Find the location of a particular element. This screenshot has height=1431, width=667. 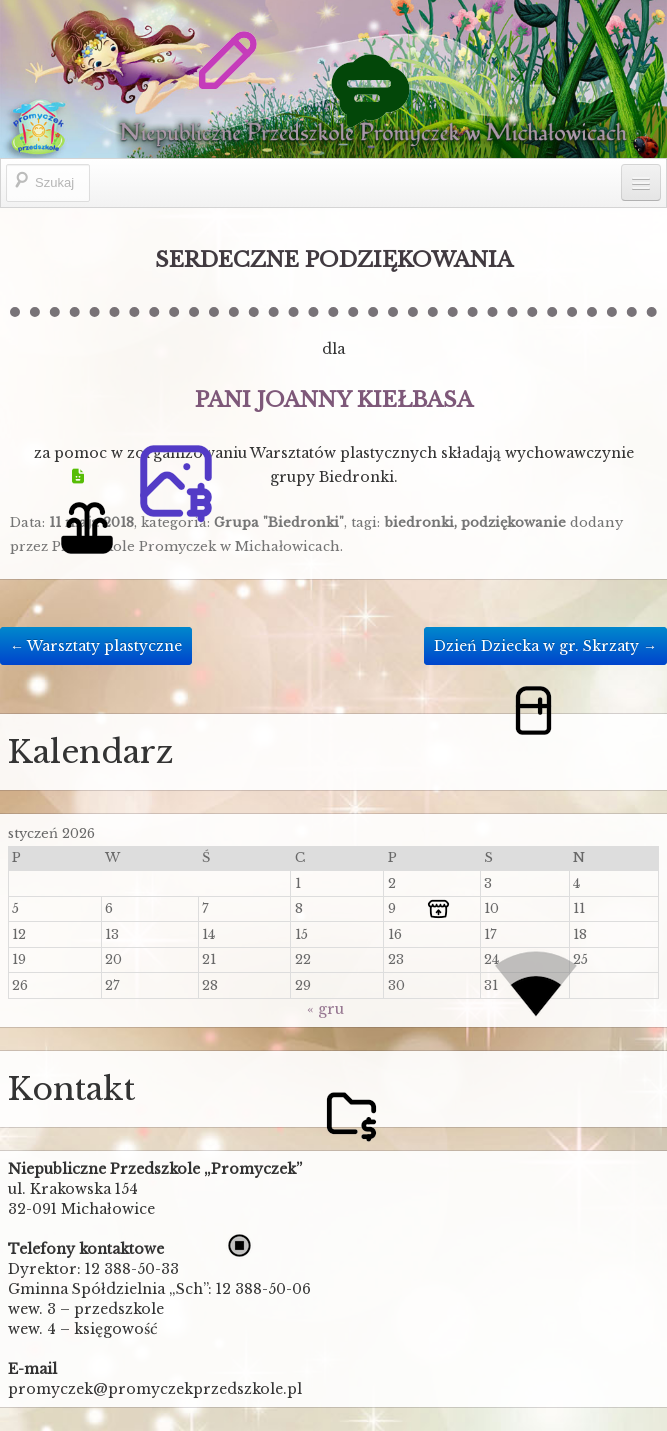

open chat or messaging is located at coordinates (369, 91).